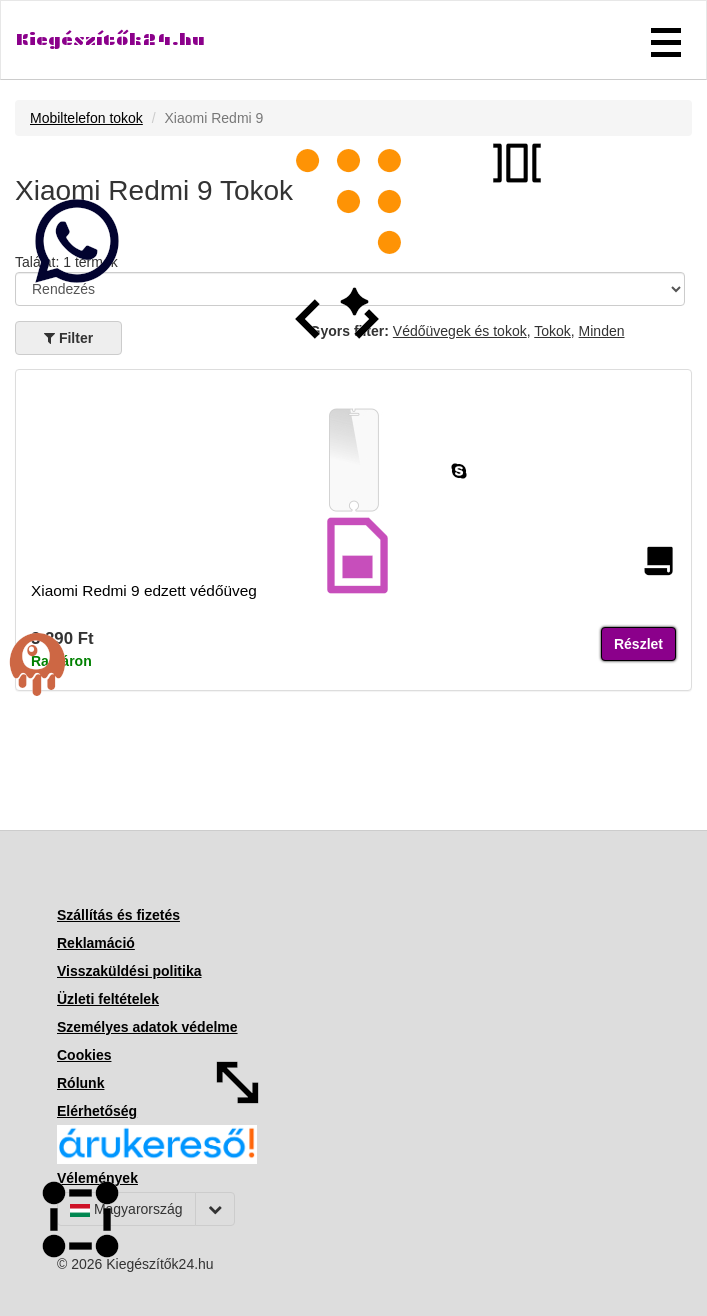 The height and width of the screenshot is (1316, 707). I want to click on manage sim card settings, so click(357, 555).